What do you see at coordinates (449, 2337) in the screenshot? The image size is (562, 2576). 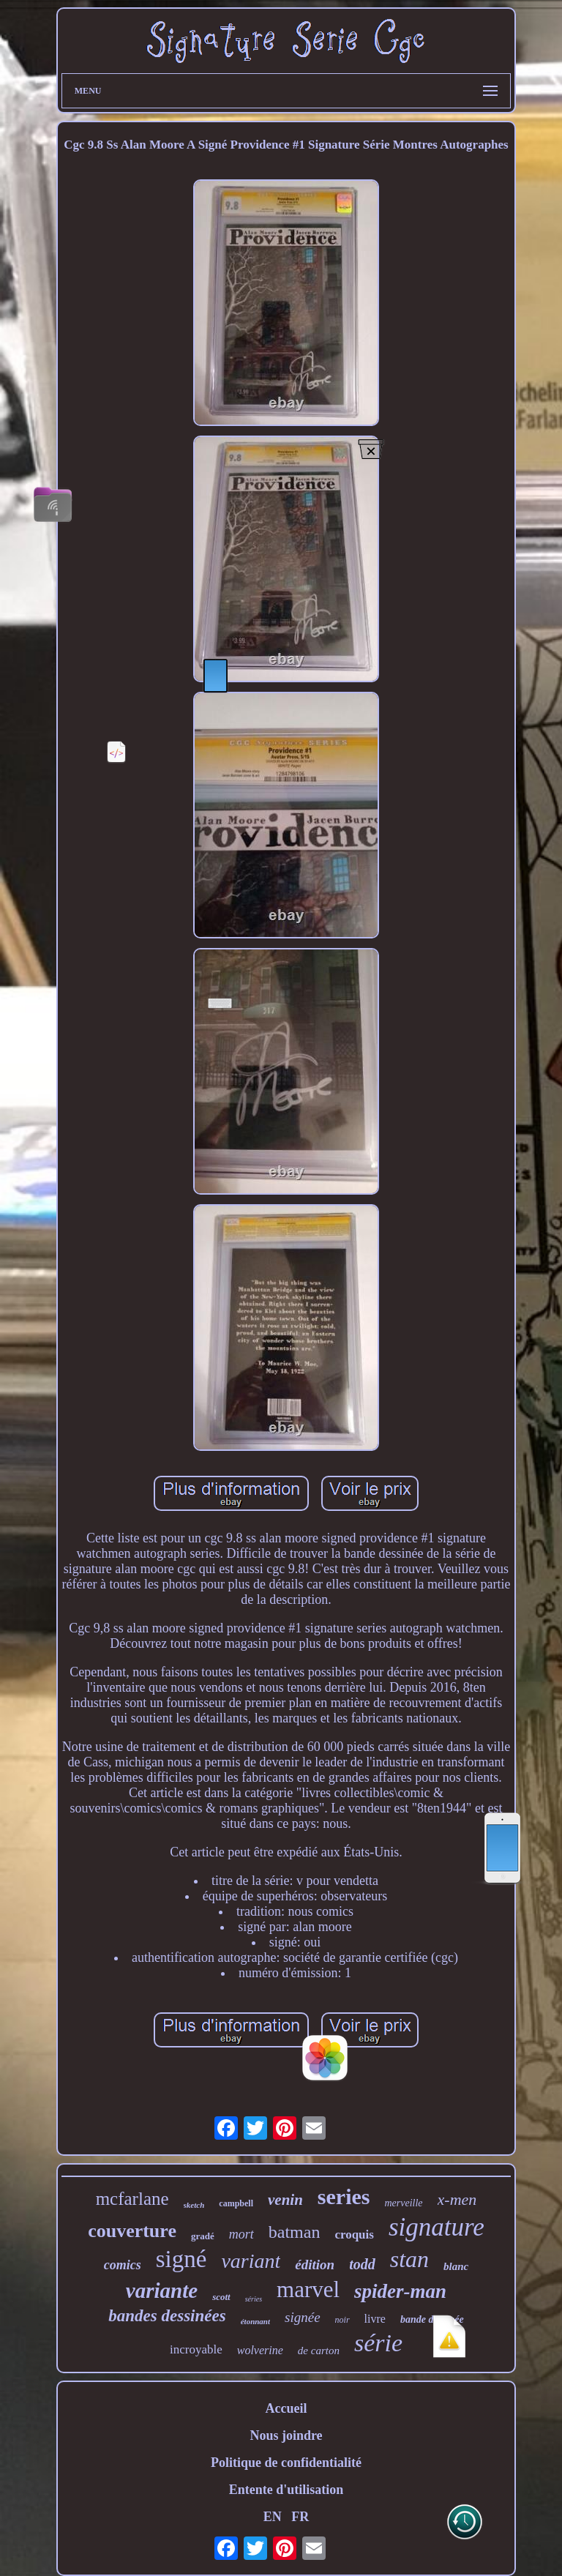 I see `report a problem or issue with a file` at bounding box center [449, 2337].